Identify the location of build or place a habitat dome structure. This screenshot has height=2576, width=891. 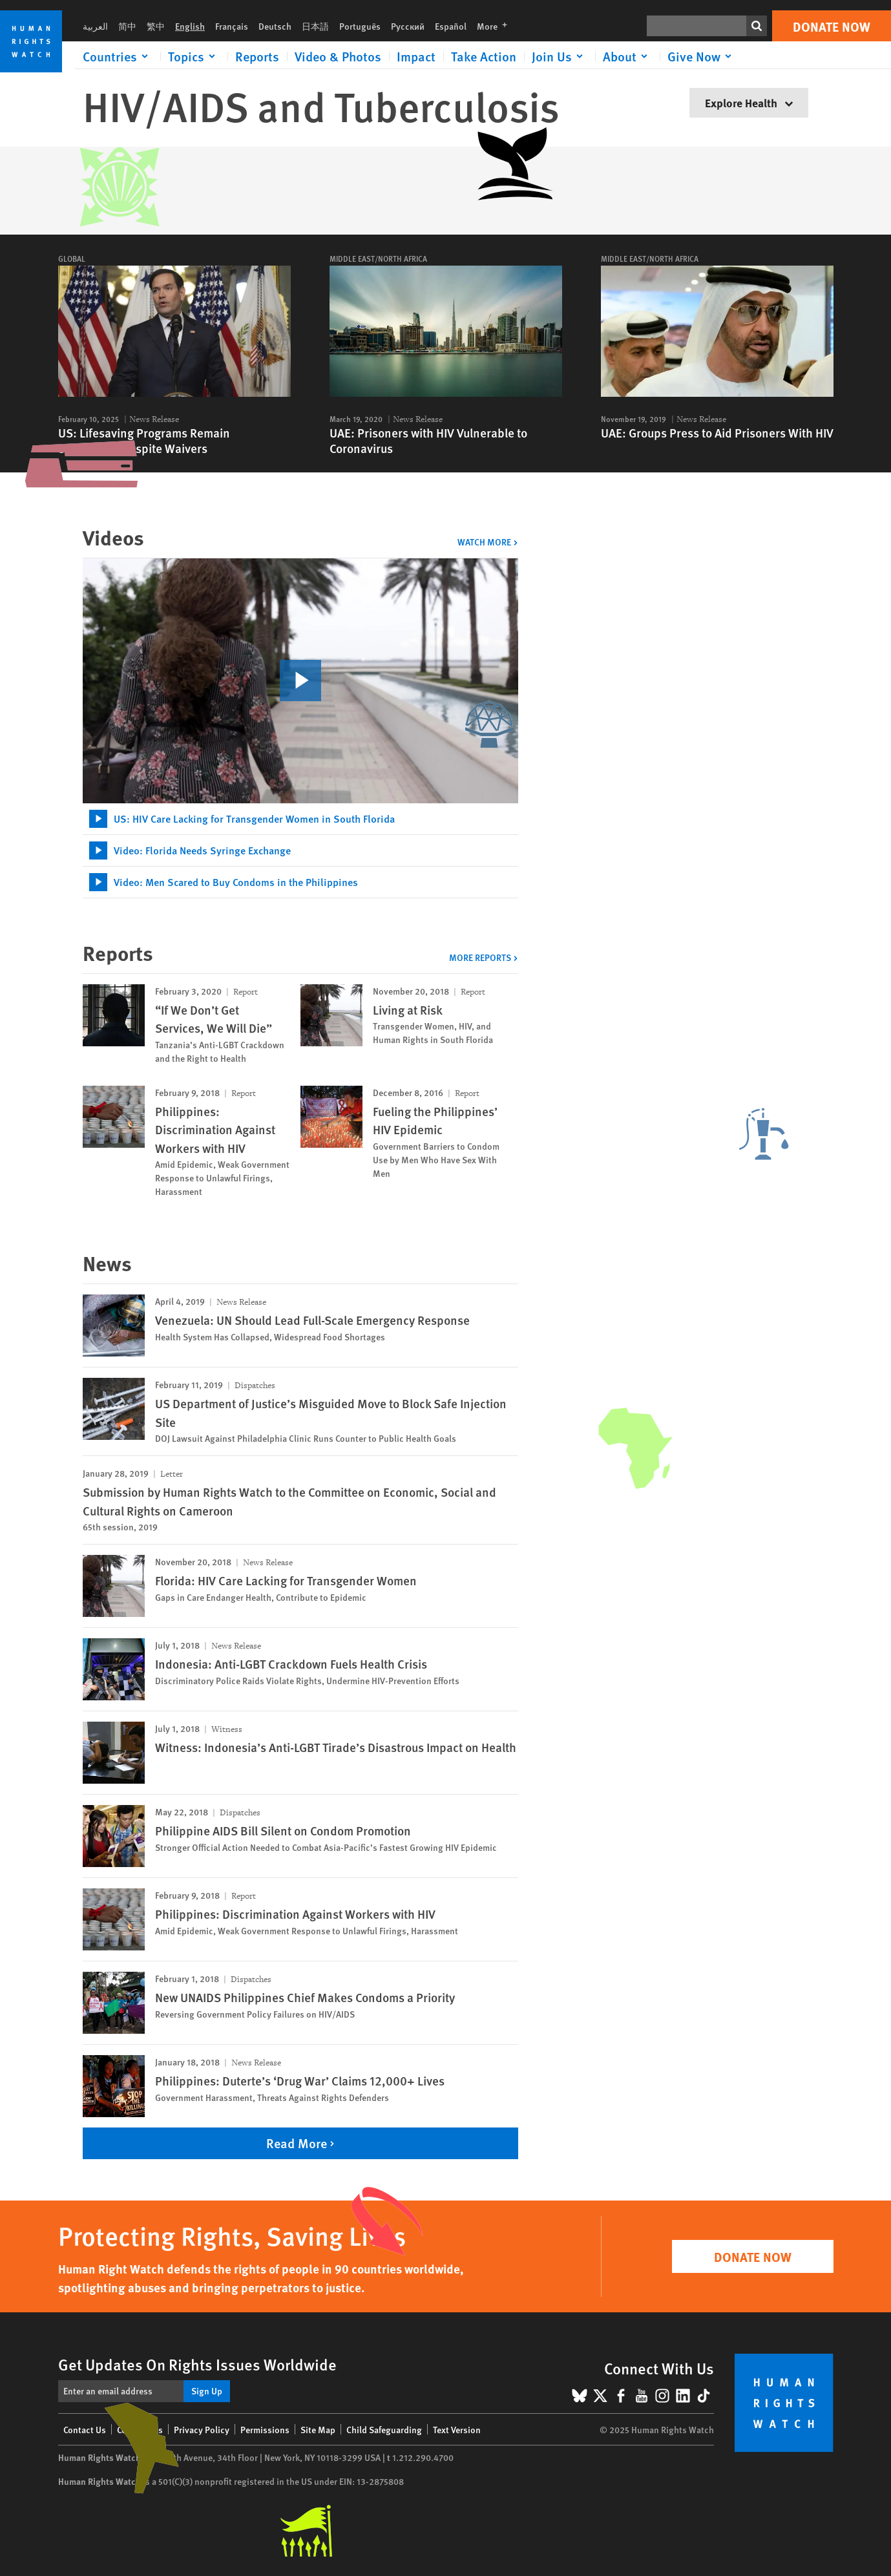
(489, 724).